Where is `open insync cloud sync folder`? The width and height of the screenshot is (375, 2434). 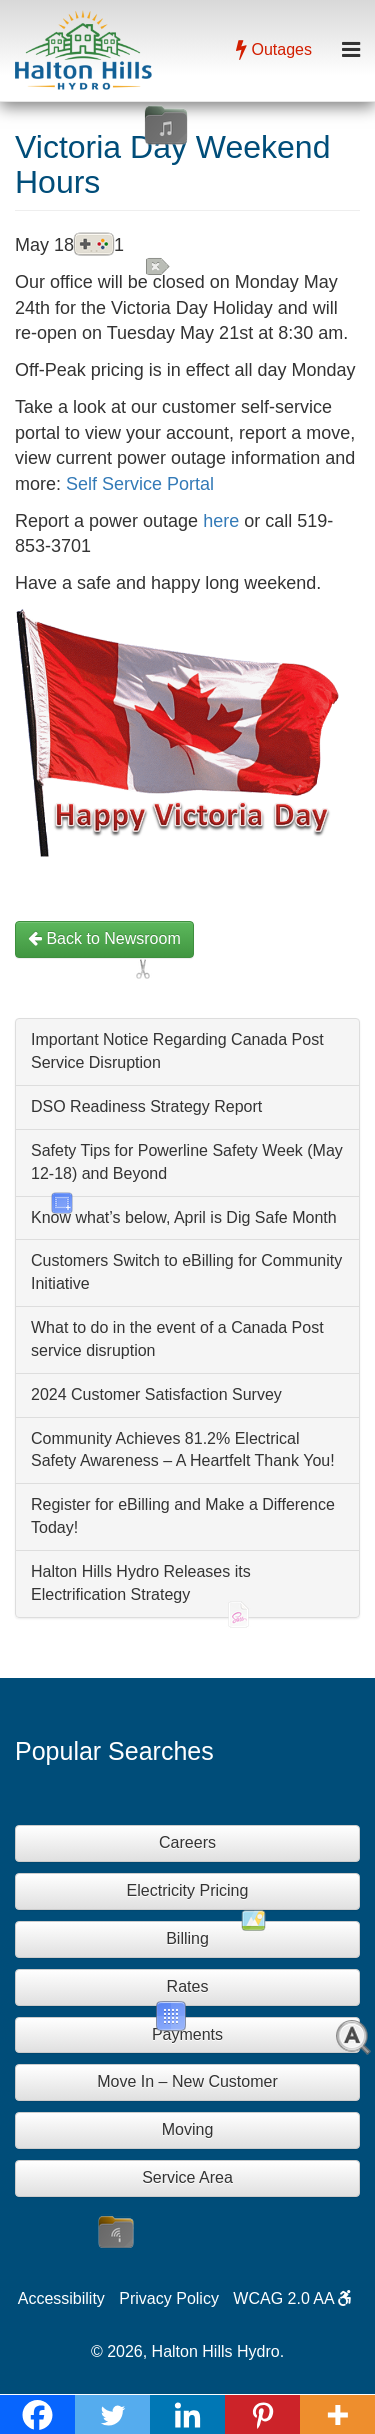
open insync cloud sync folder is located at coordinates (116, 2232).